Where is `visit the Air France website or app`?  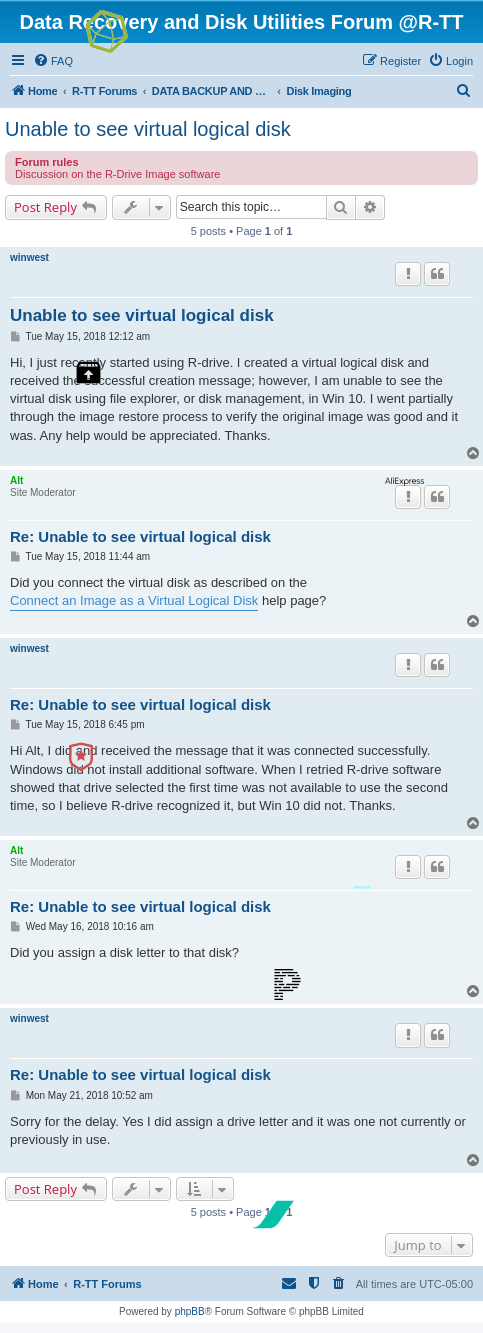 visit the Air France website or app is located at coordinates (273, 1214).